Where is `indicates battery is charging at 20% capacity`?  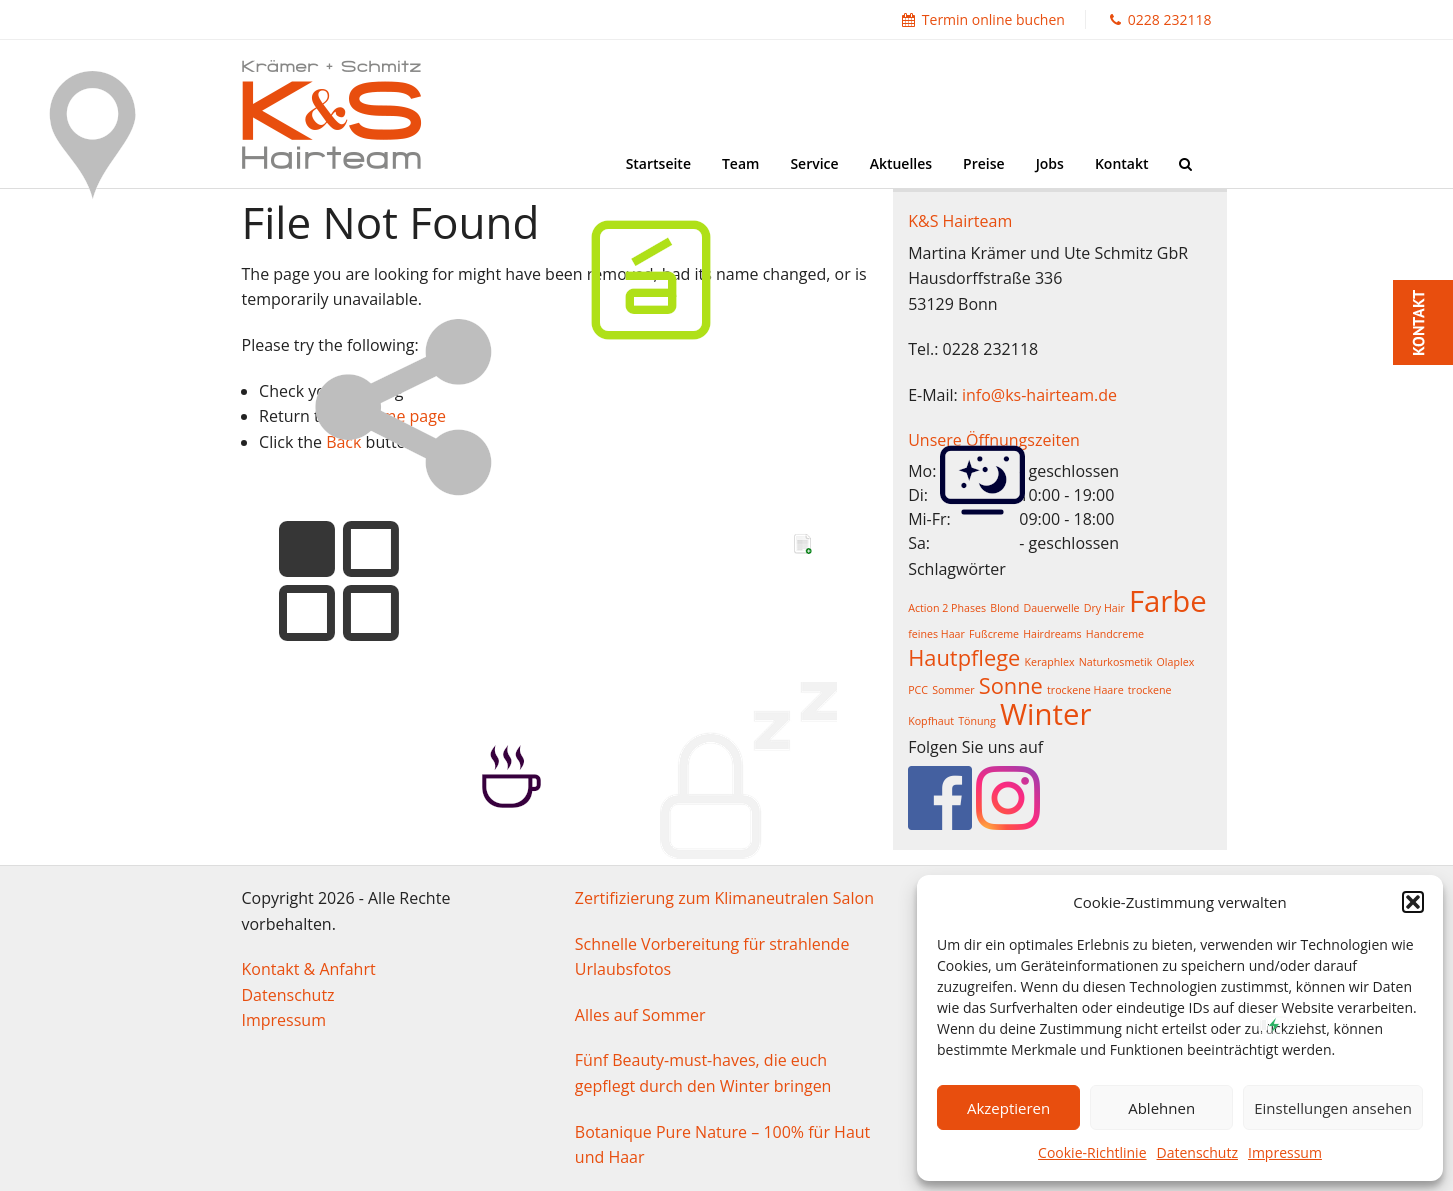
indicates battery is charging at 20% capacity is located at coordinates (1275, 1025).